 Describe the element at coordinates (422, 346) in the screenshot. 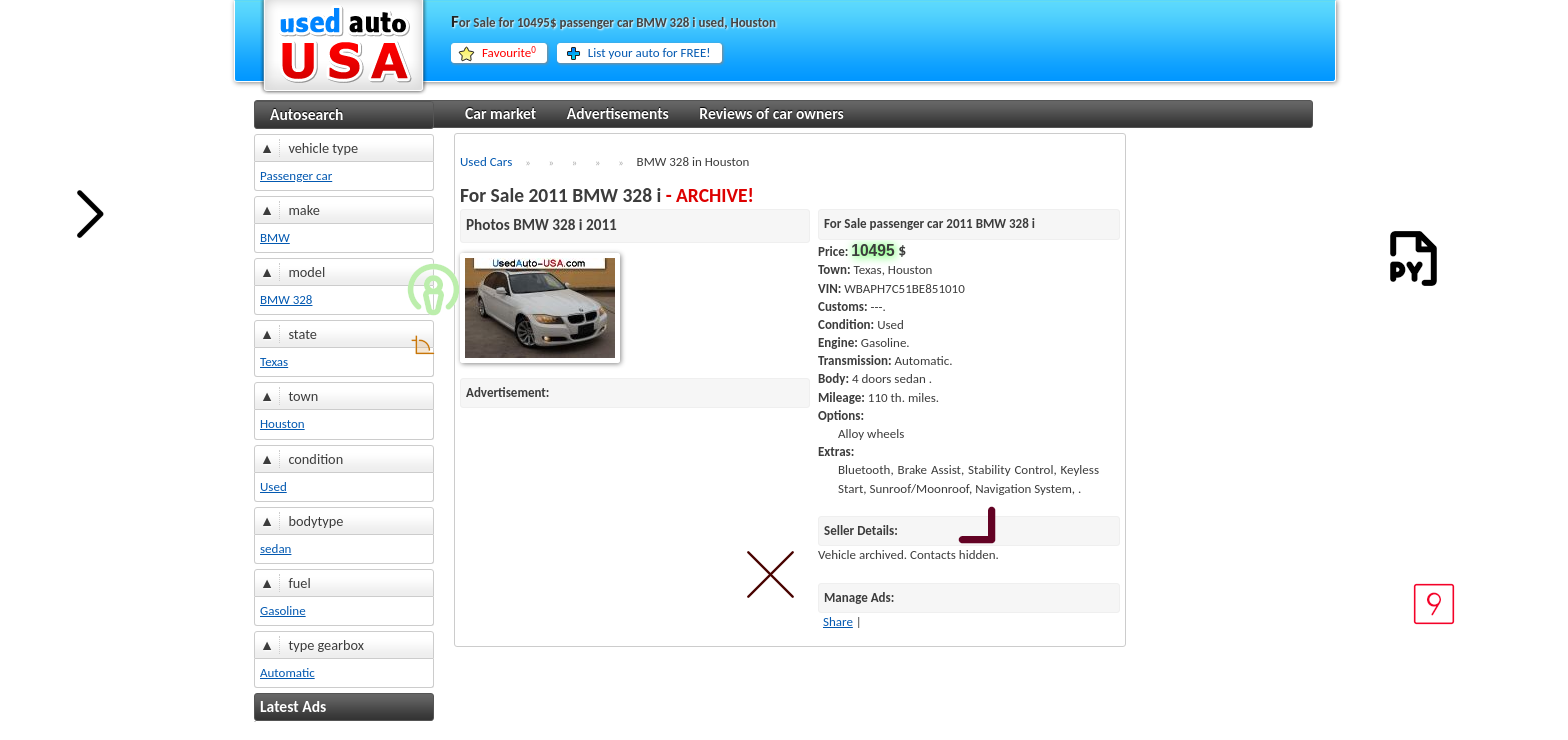

I see `measure or display angle between elements` at that location.